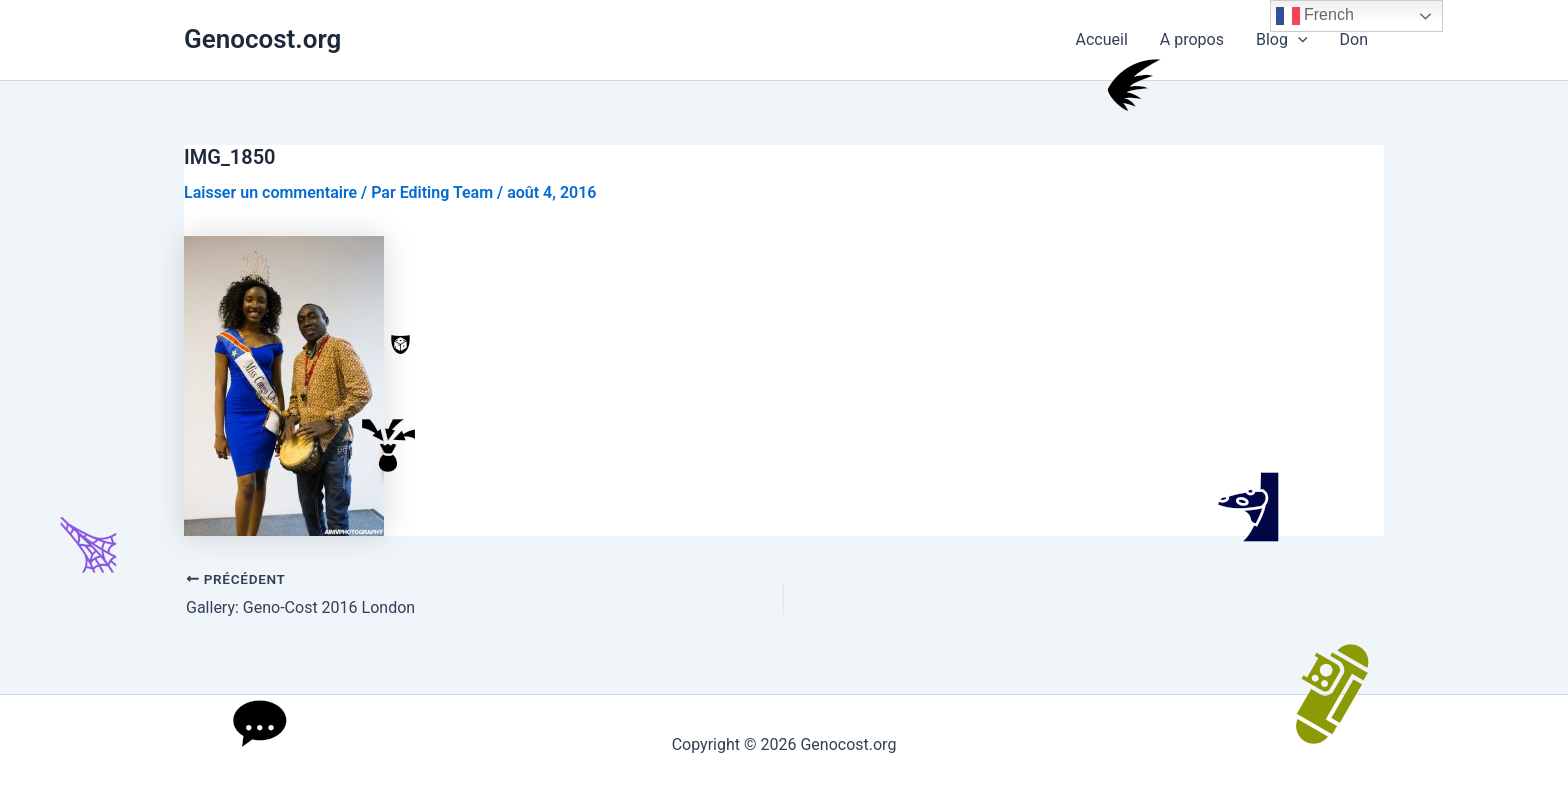 The height and width of the screenshot is (795, 1568). Describe the element at coordinates (260, 723) in the screenshot. I see `compose a new message or chat` at that location.